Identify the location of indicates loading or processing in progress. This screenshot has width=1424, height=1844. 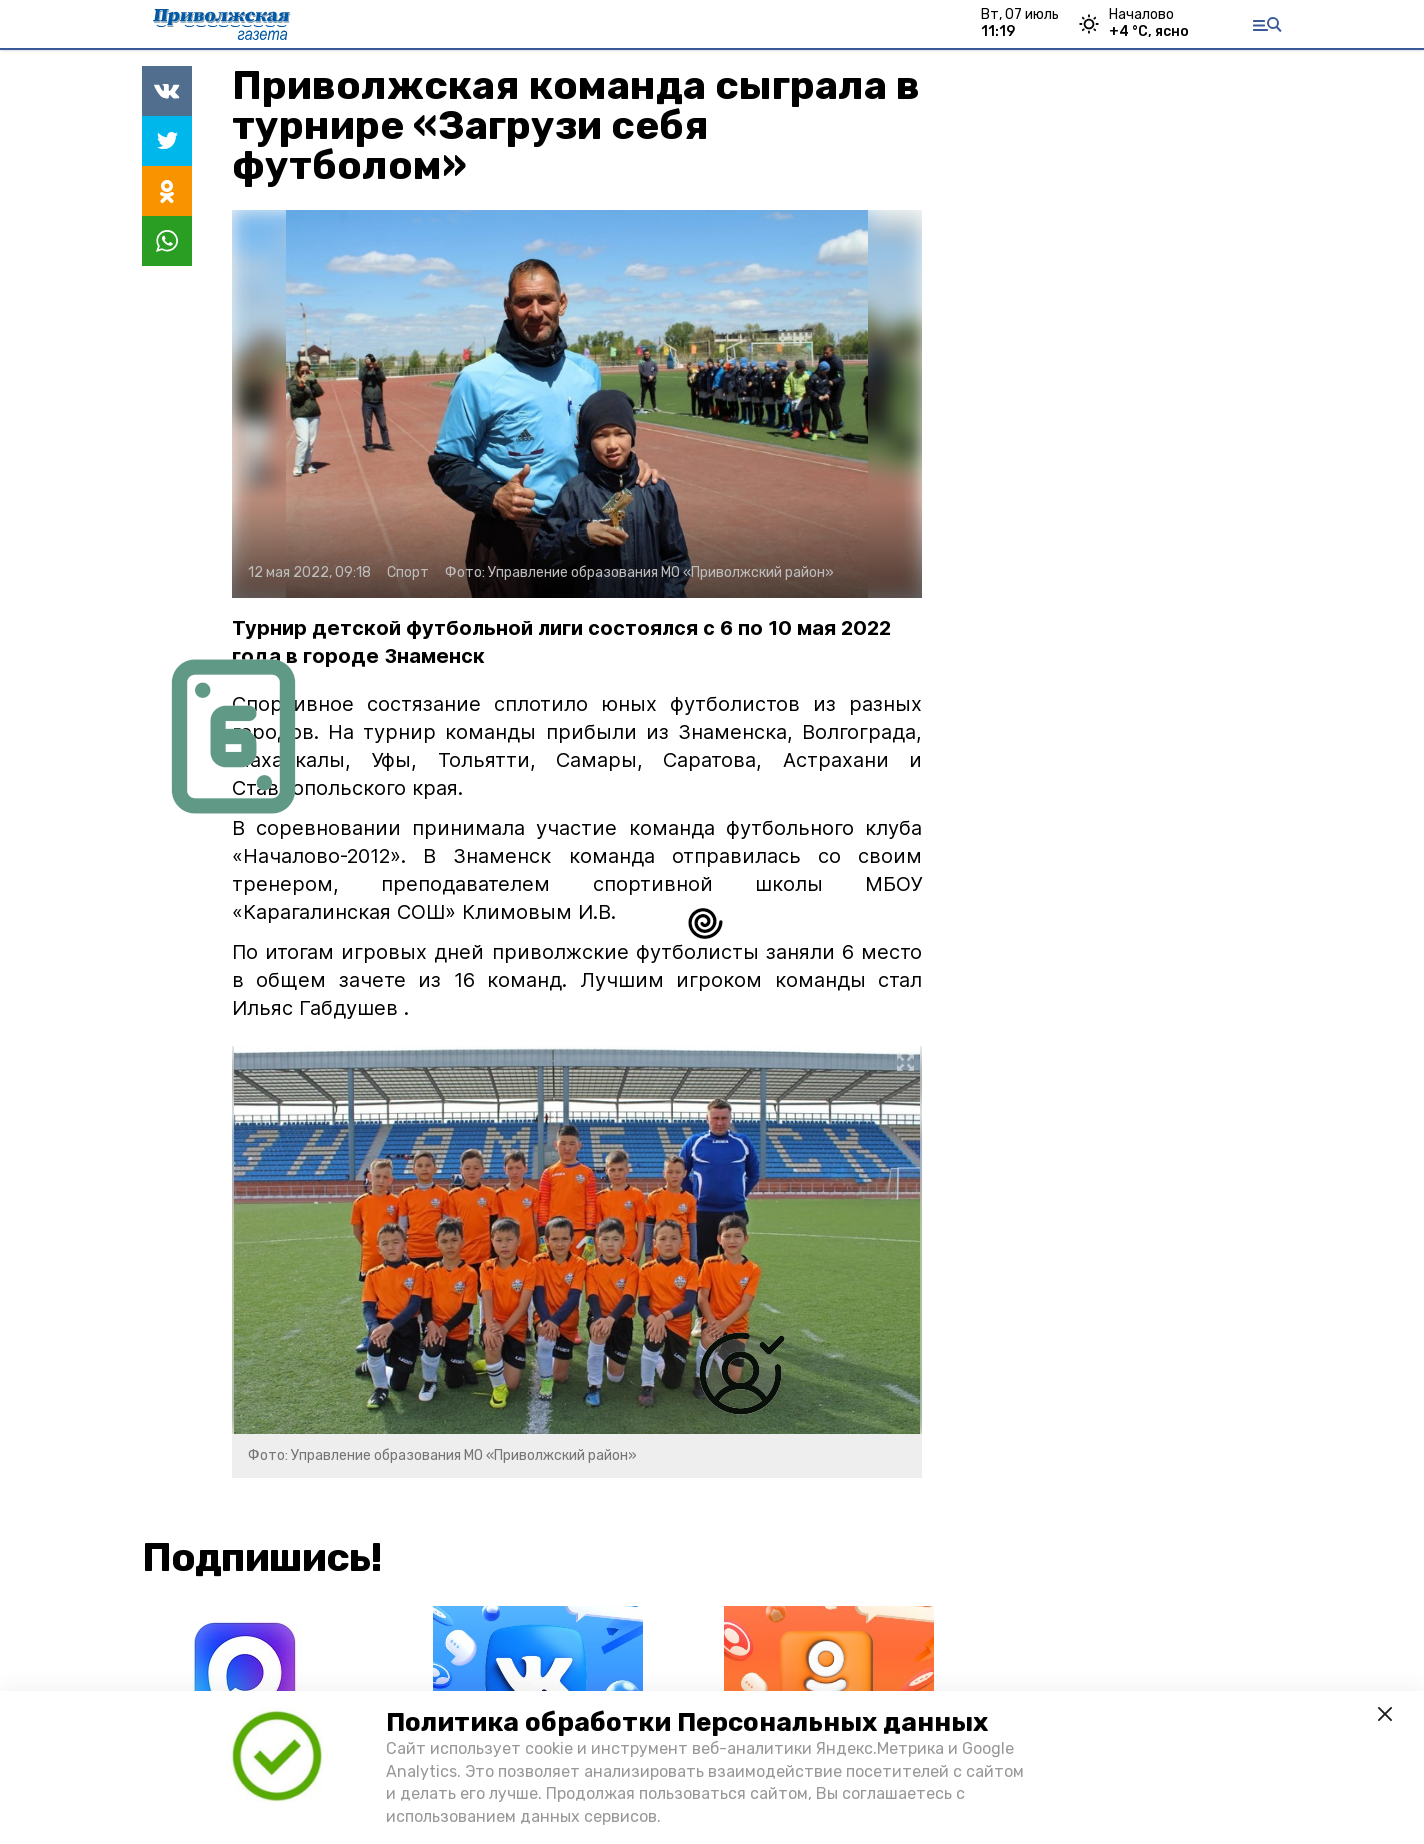
(705, 923).